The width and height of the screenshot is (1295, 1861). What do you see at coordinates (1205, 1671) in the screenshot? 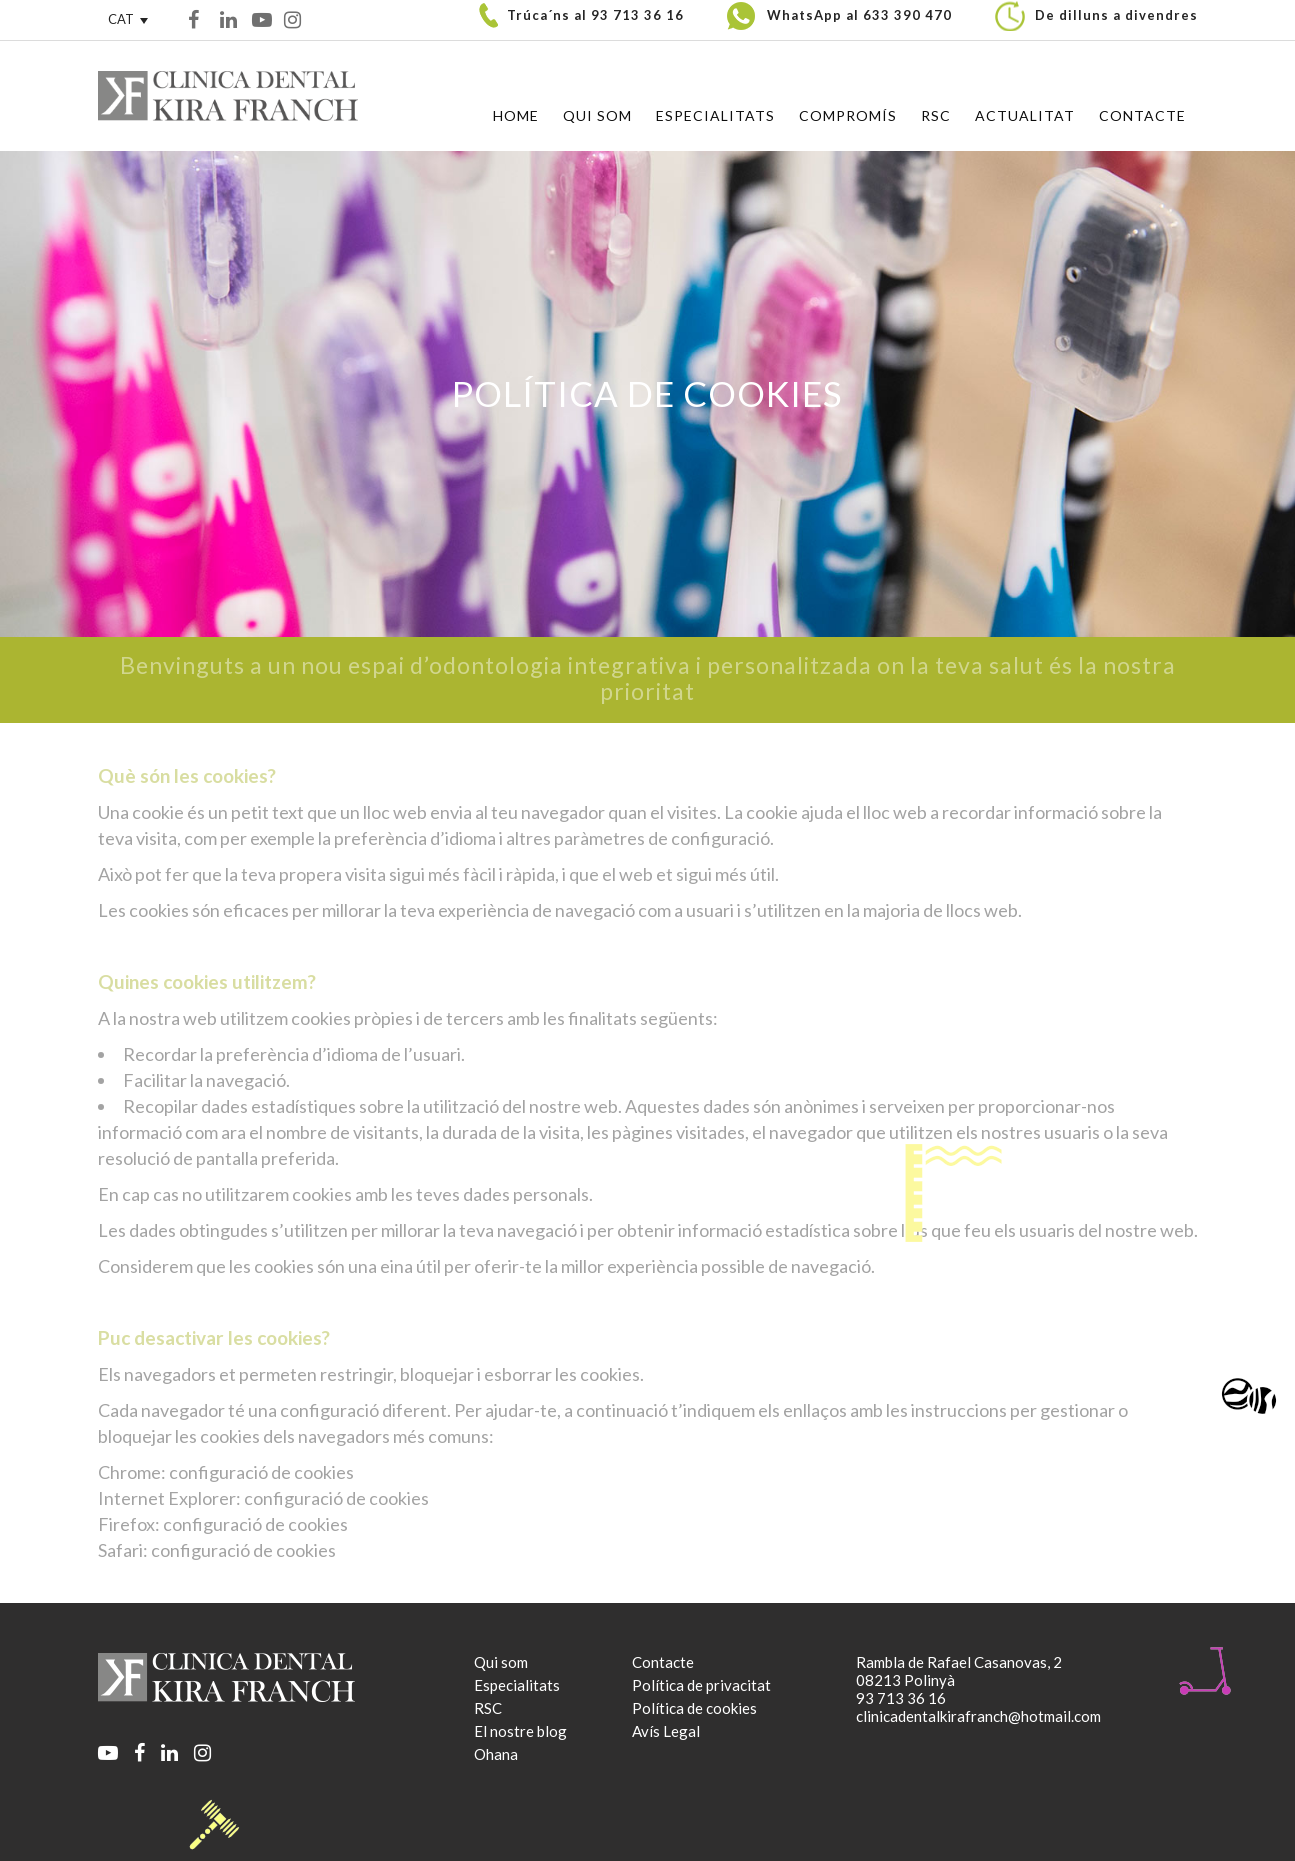
I see `select kick scooter as transportation mode` at bounding box center [1205, 1671].